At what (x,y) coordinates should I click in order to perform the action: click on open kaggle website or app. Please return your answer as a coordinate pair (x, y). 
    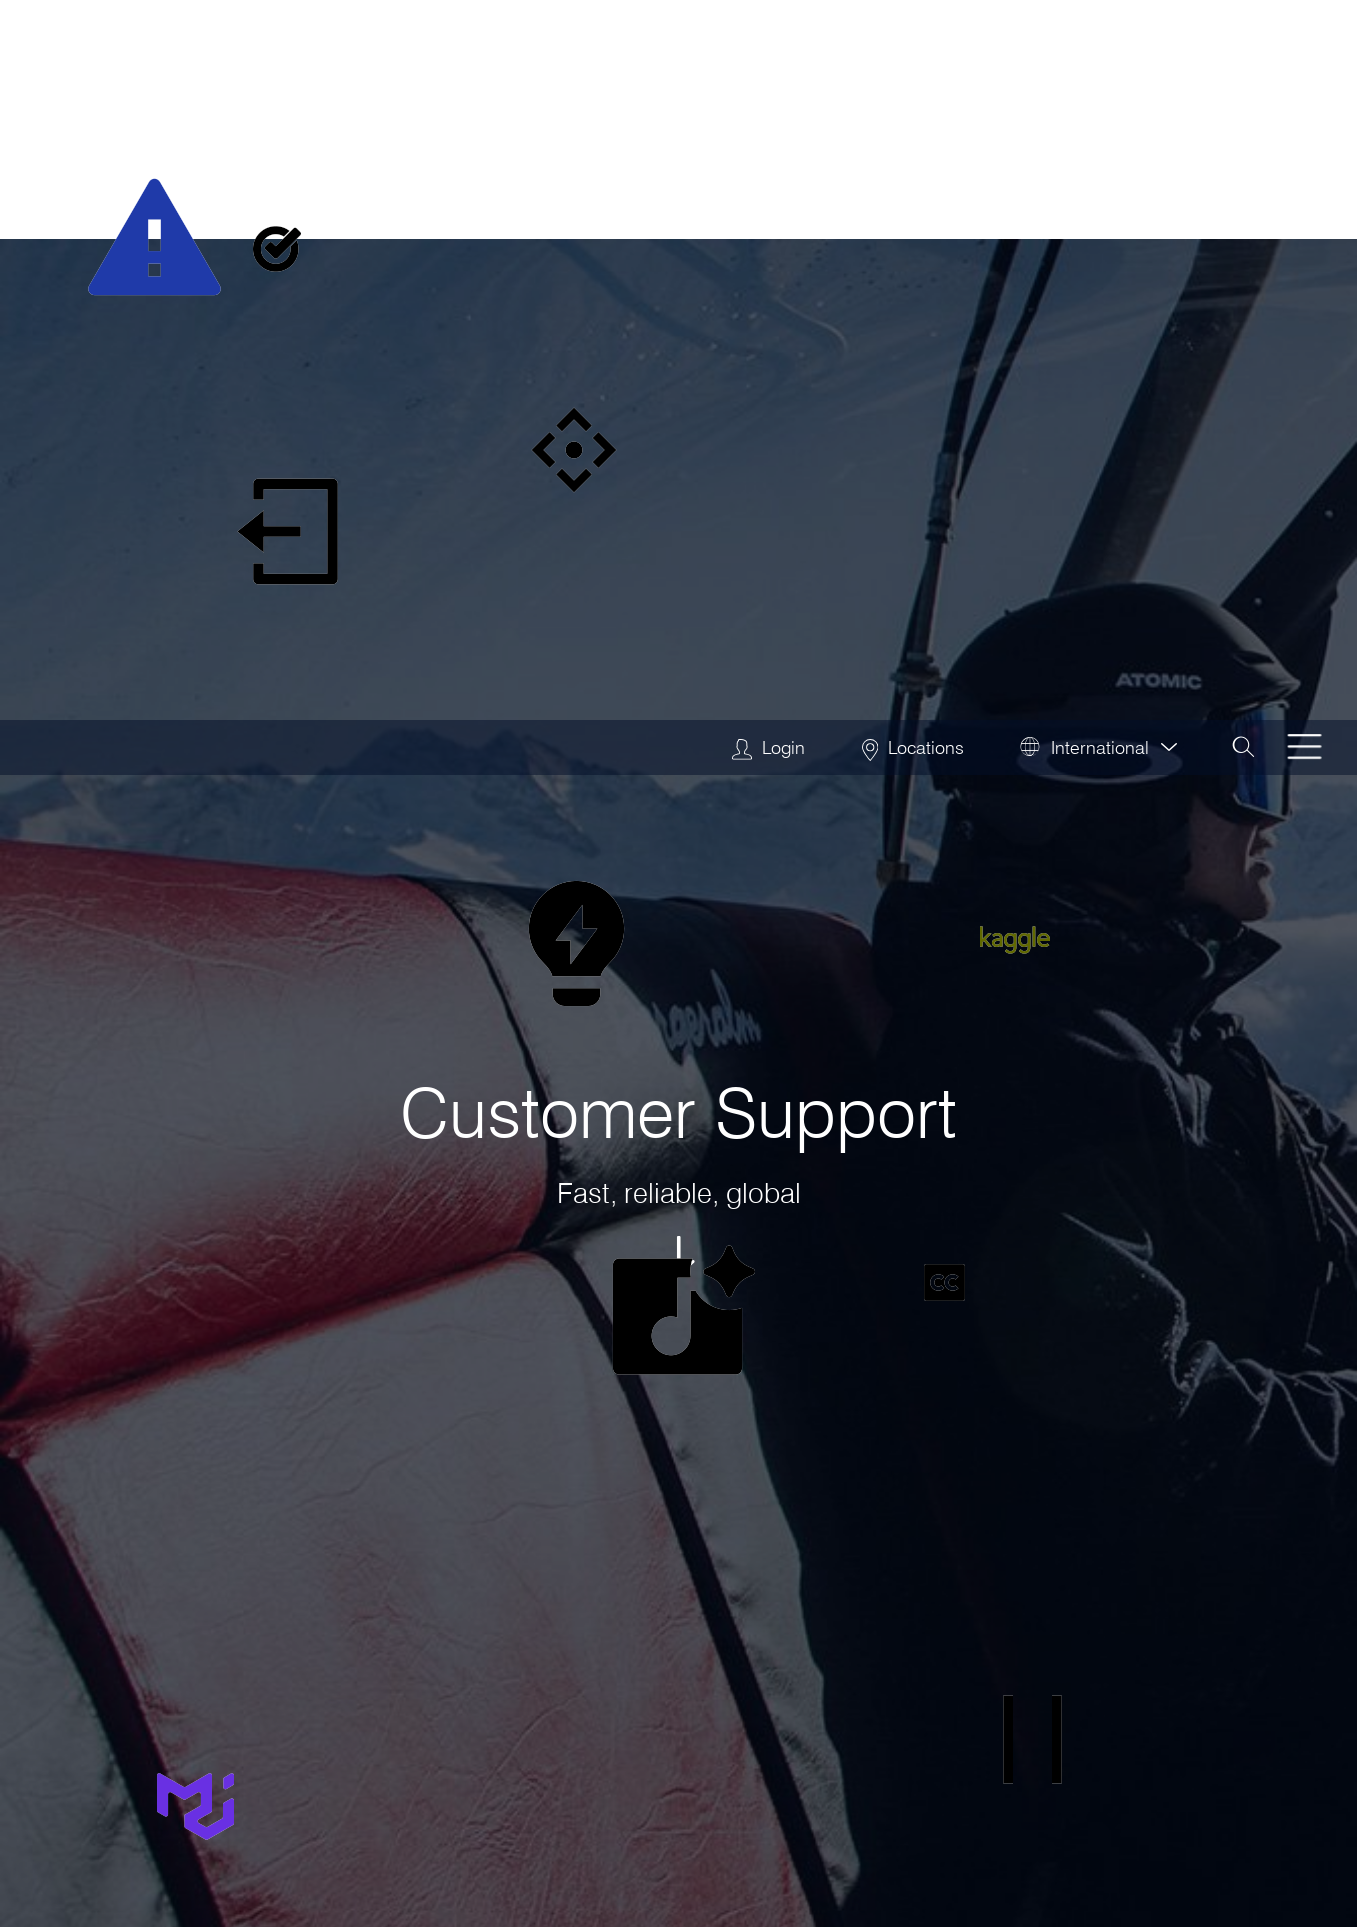
    Looking at the image, I should click on (1015, 940).